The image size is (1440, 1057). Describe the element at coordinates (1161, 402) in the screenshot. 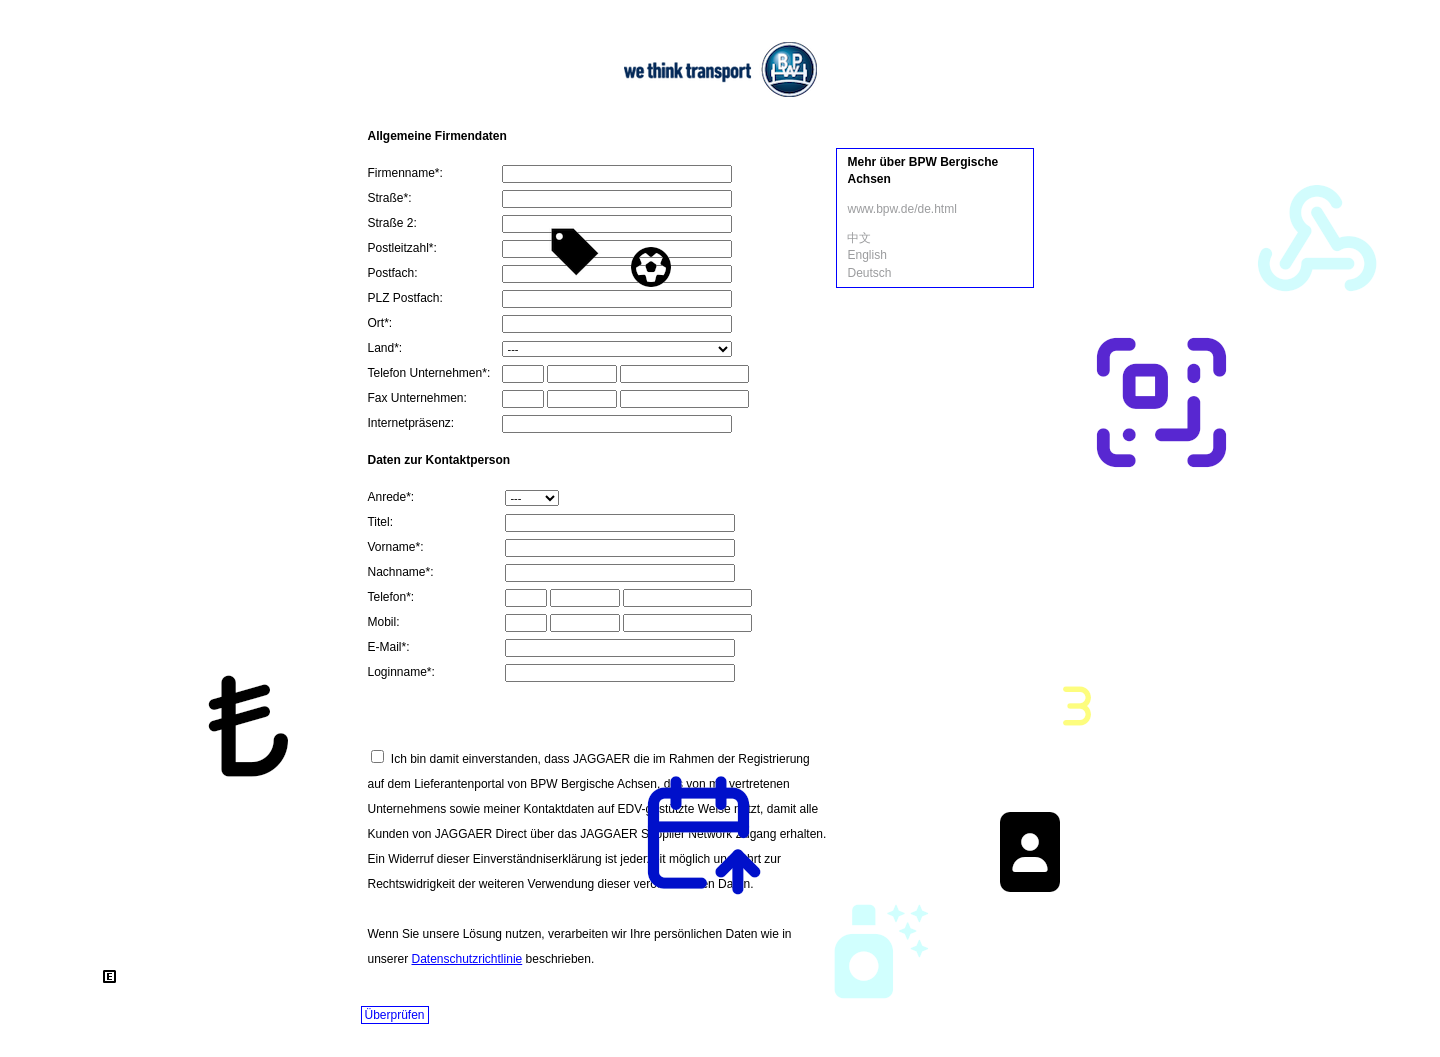

I see `scan a QR code` at that location.